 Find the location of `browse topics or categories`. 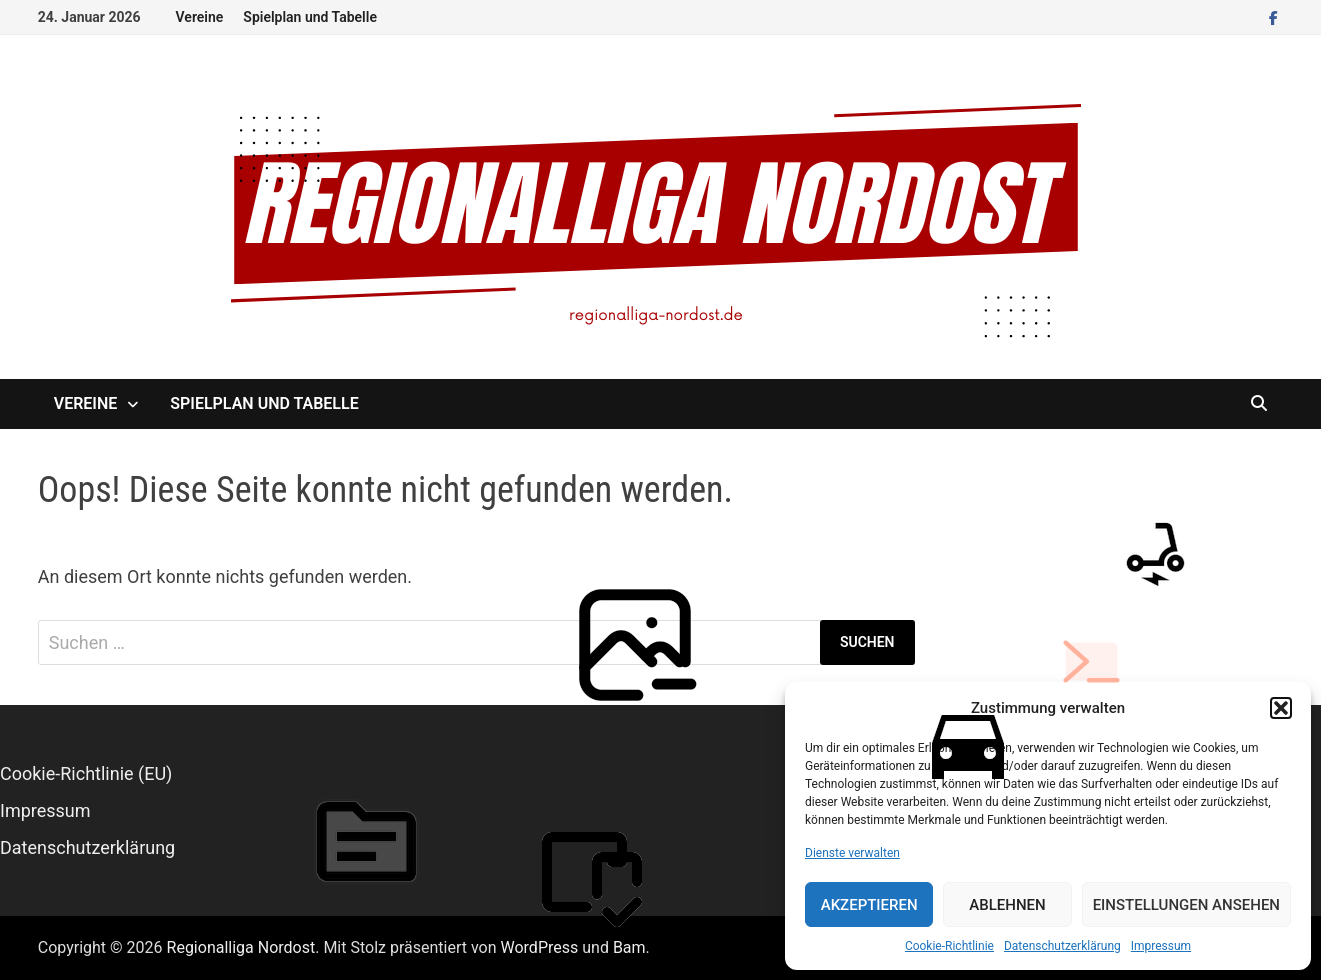

browse topics or categories is located at coordinates (366, 841).